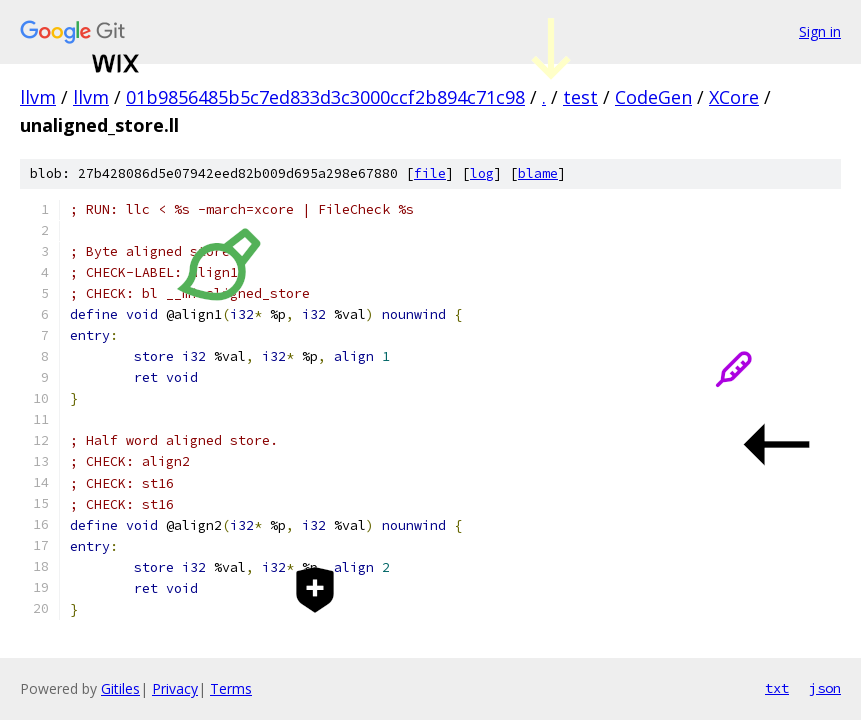 The image size is (861, 720). What do you see at coordinates (776, 444) in the screenshot?
I see `go back to the previous page` at bounding box center [776, 444].